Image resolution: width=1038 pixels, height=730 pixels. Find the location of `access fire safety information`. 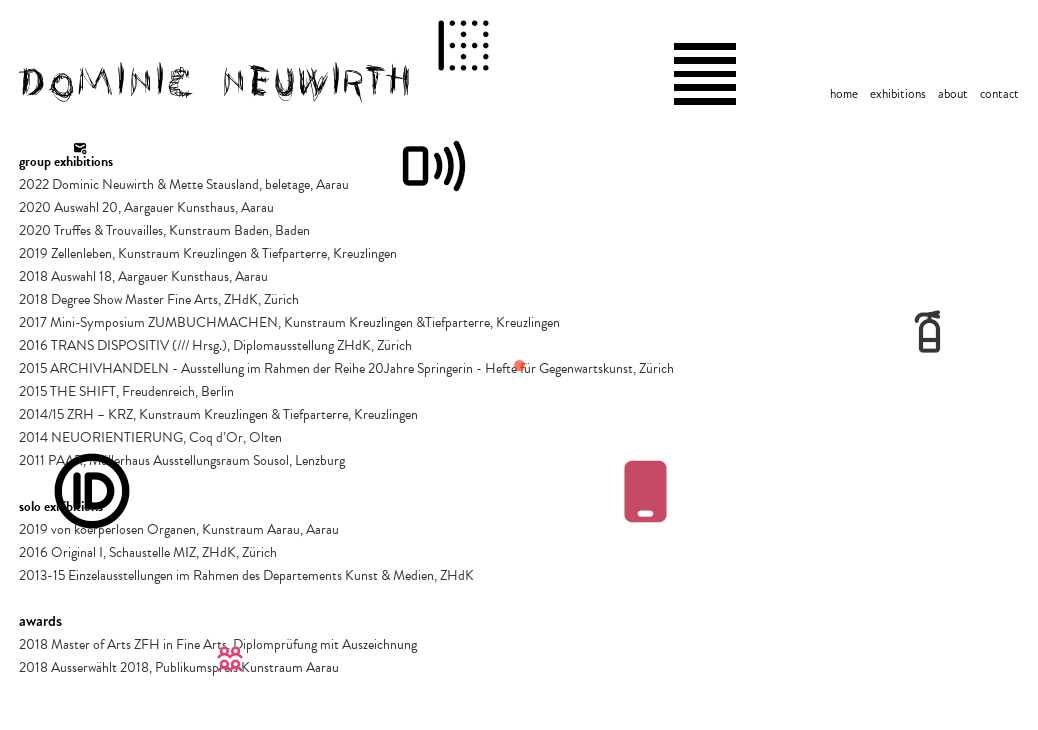

access fire safety information is located at coordinates (929, 331).